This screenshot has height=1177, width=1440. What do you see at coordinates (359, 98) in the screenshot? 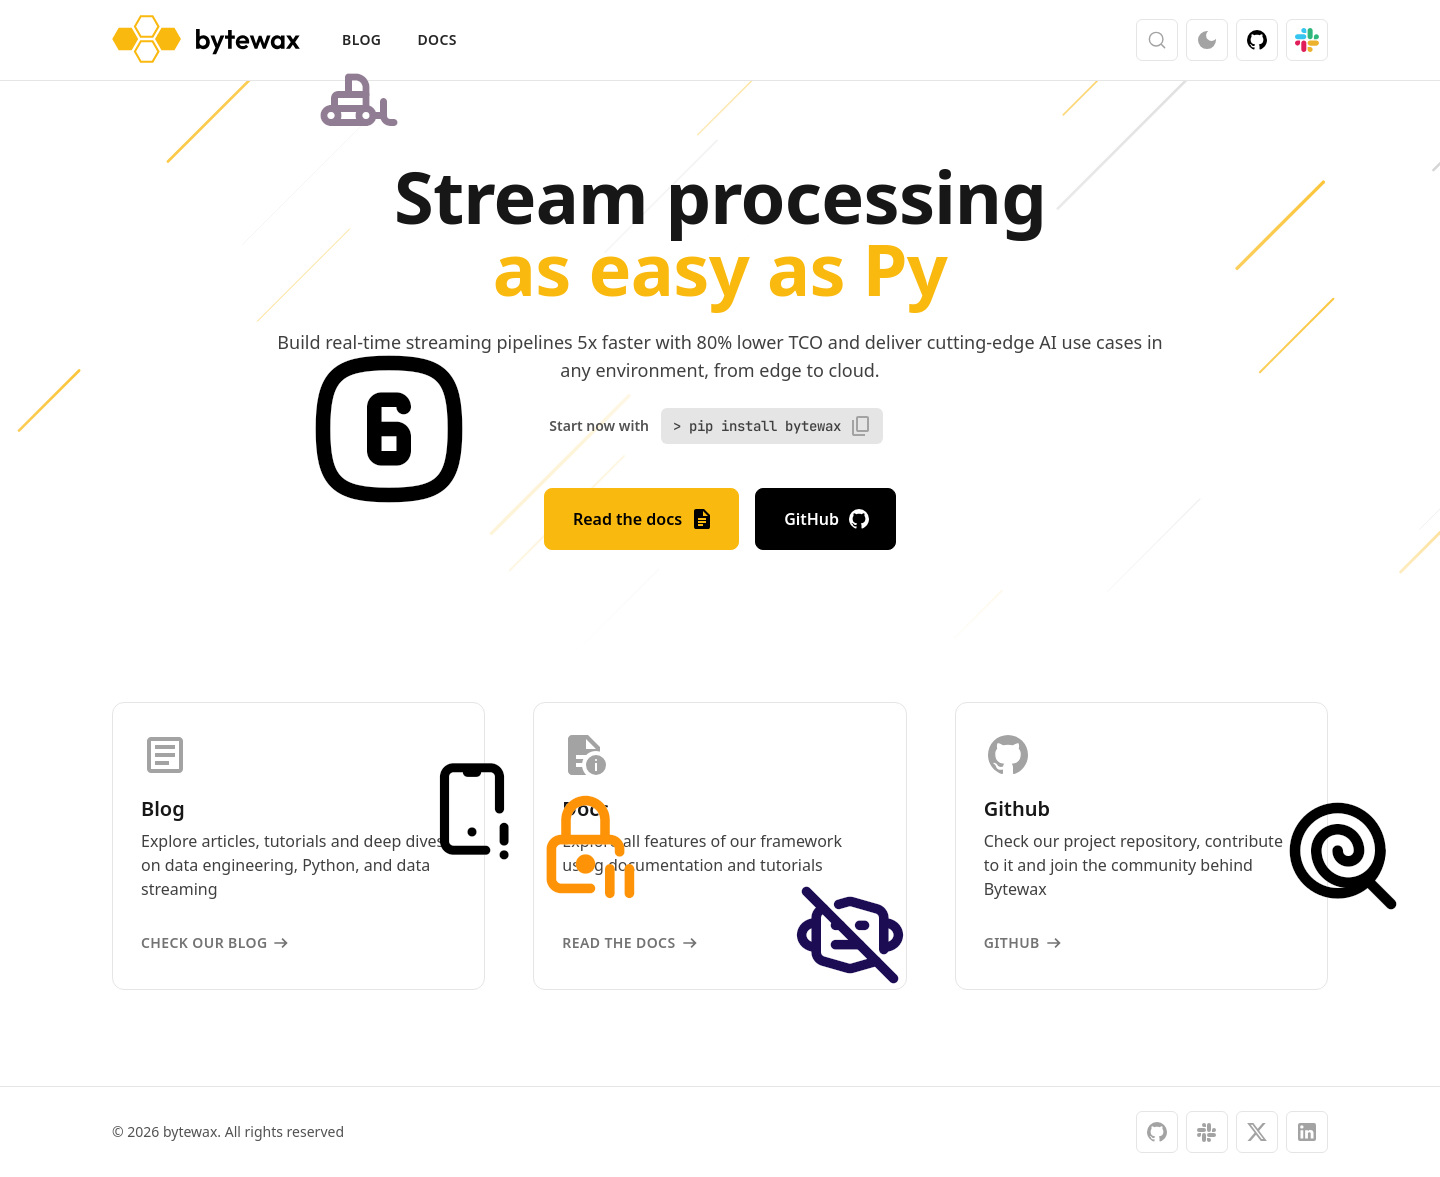
I see `construction or earthwork services` at bounding box center [359, 98].